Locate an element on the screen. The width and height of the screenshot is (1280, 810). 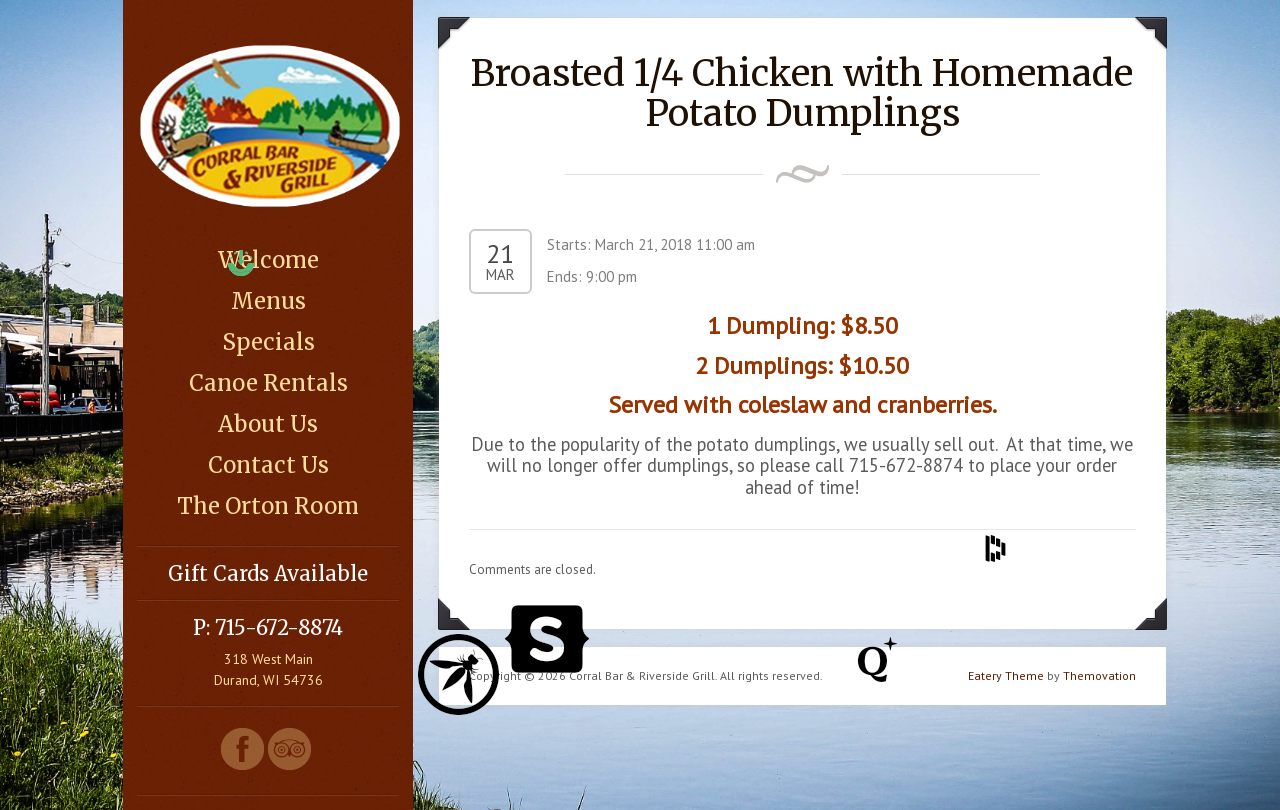
OWASP (Open Web Application Security Project) logo is located at coordinates (458, 674).